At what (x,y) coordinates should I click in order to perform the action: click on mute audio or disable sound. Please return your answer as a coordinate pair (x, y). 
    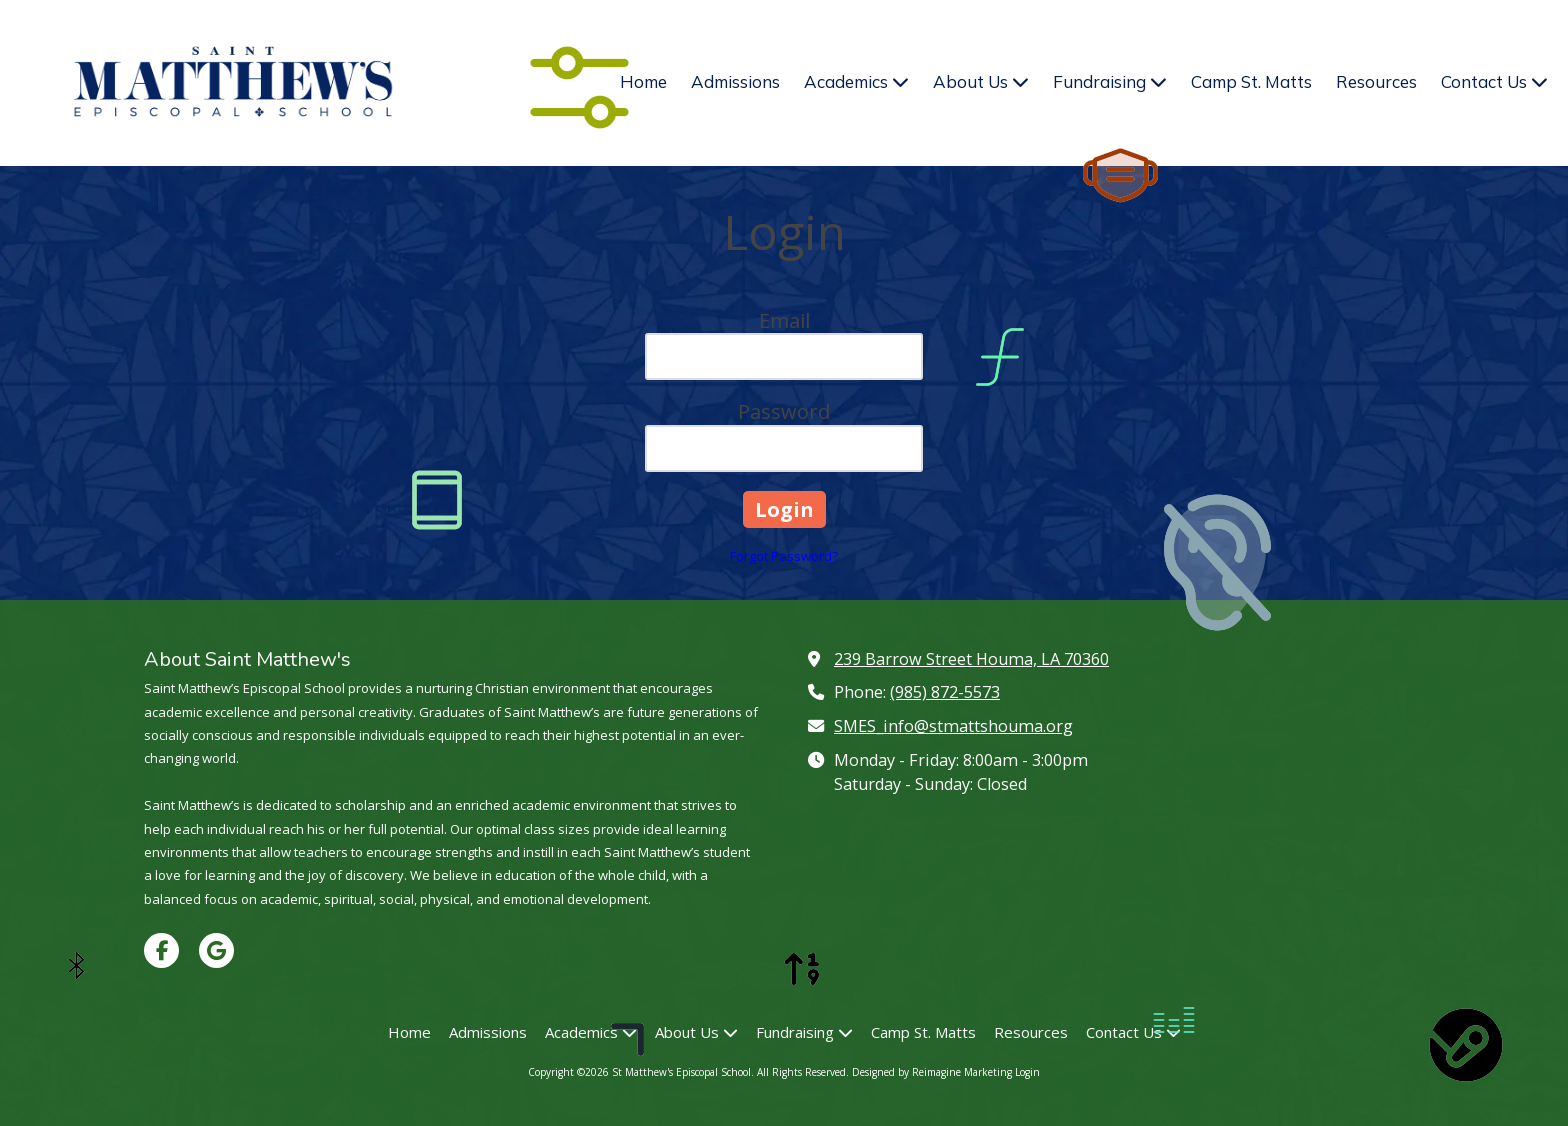
    Looking at the image, I should click on (1217, 562).